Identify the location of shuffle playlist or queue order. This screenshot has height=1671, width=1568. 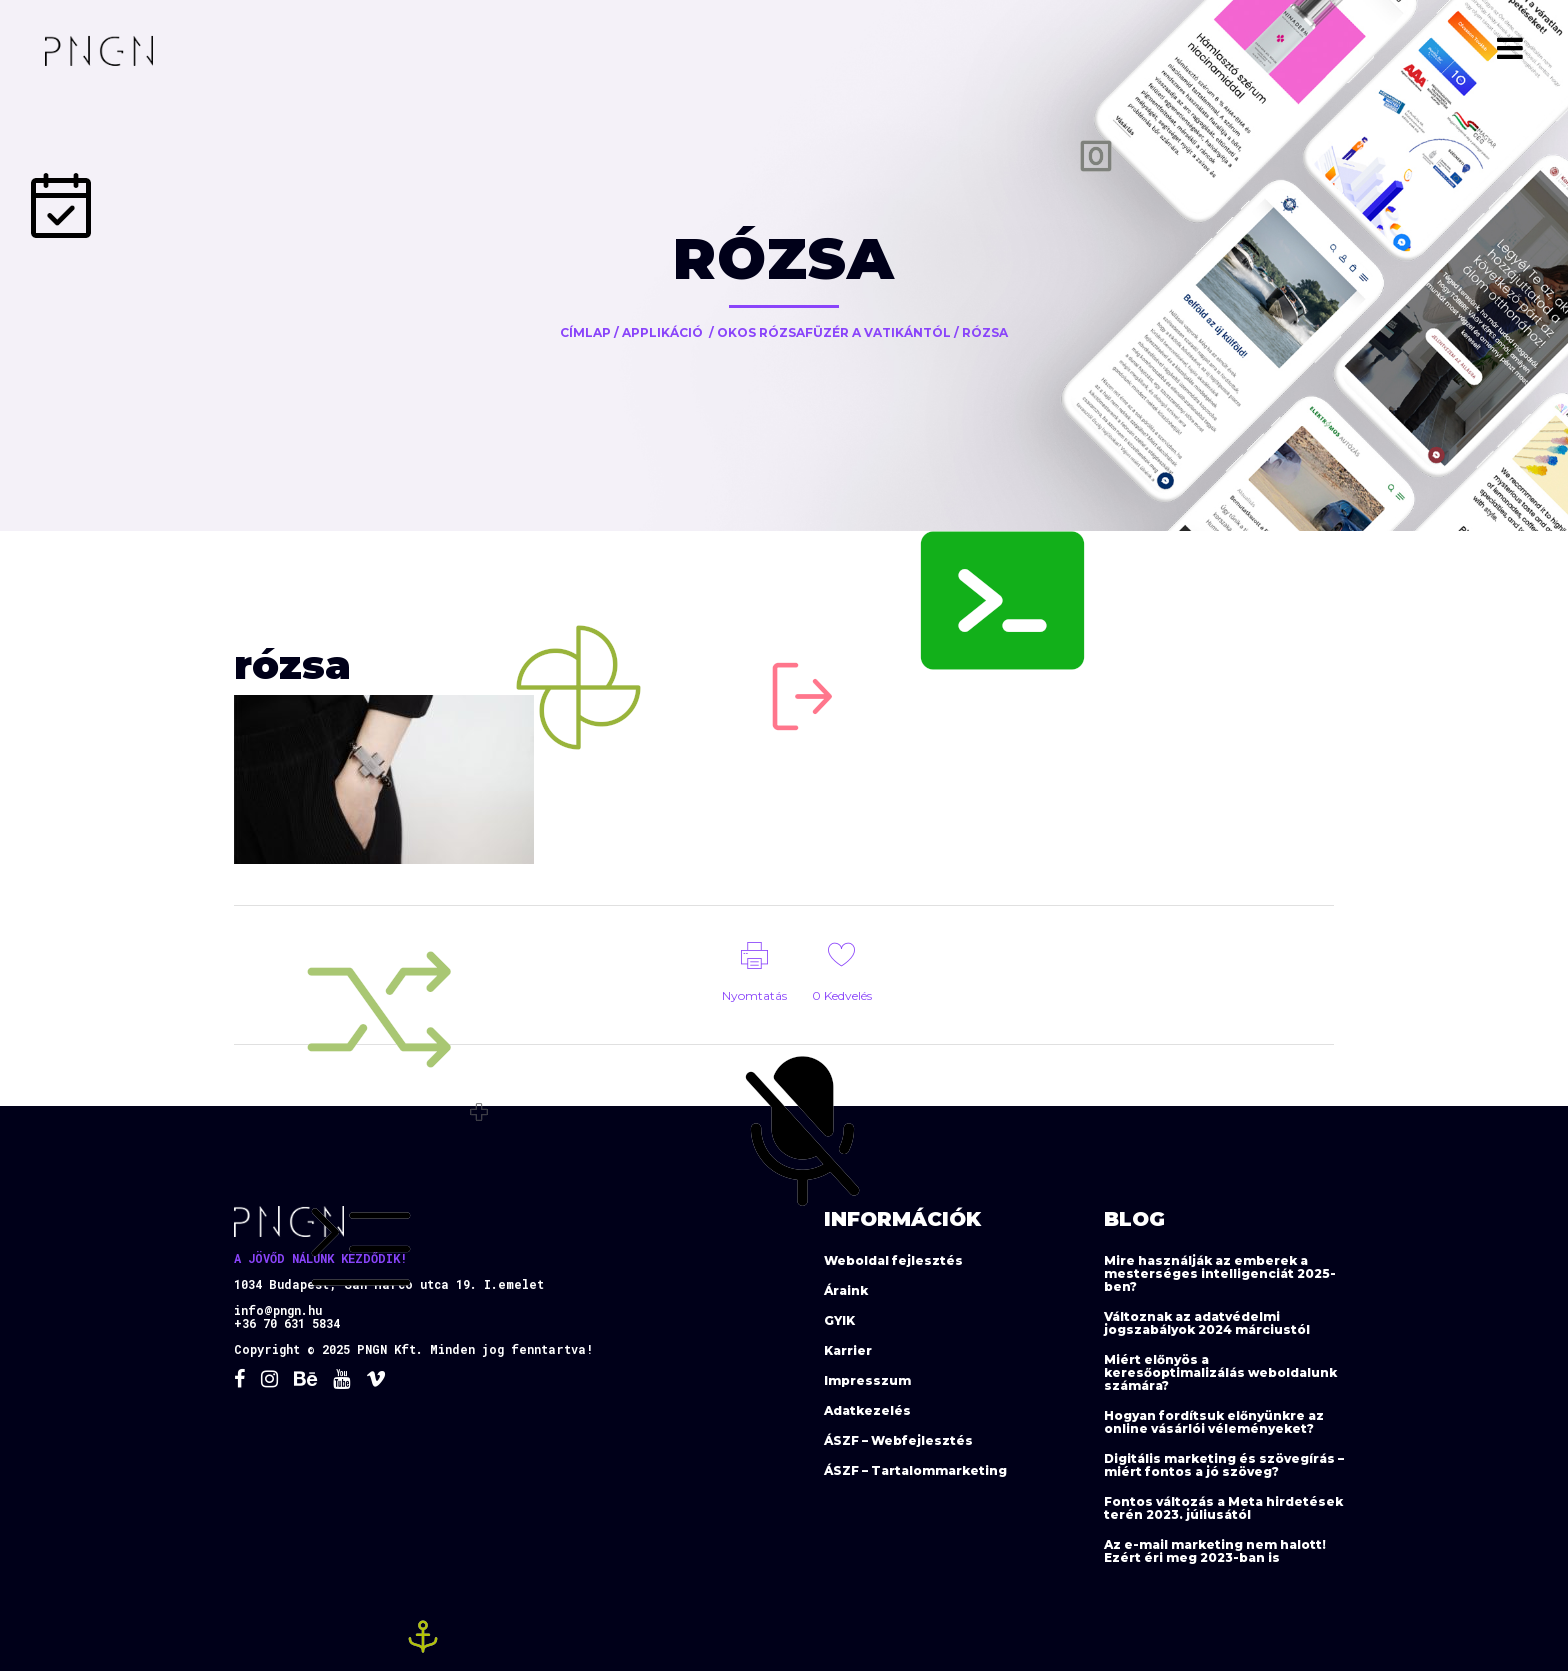
(376, 1009).